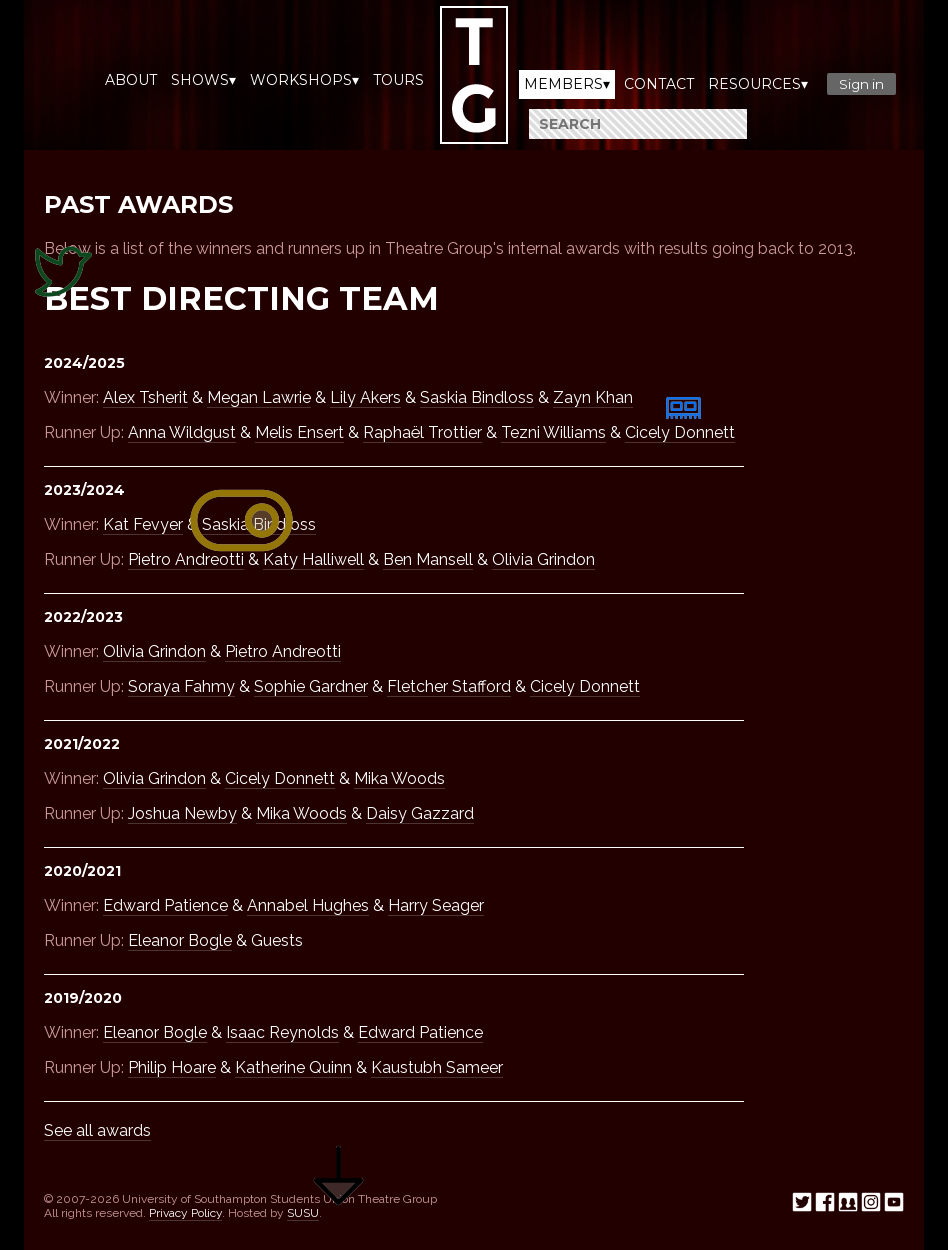 The image size is (948, 1250). What do you see at coordinates (338, 1175) in the screenshot?
I see `download a file or content` at bounding box center [338, 1175].